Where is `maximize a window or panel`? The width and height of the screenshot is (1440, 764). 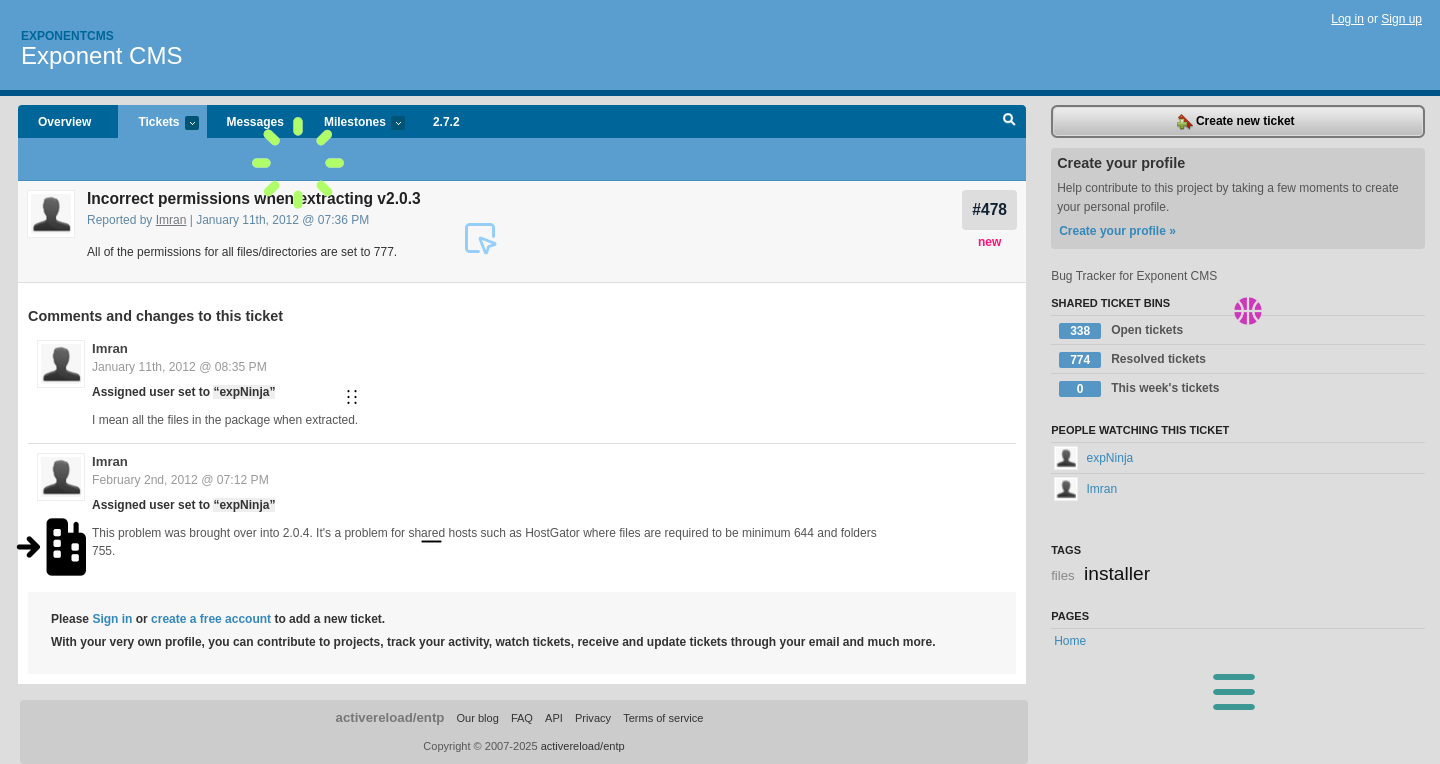
maximize a window or panel is located at coordinates (431, 550).